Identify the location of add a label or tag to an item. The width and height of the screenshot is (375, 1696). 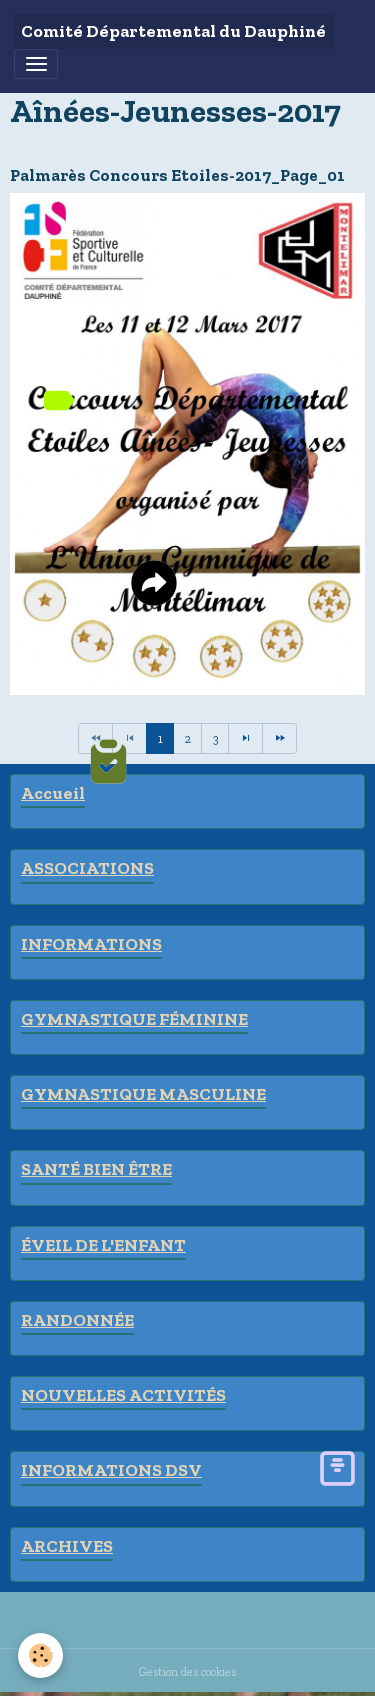
(58, 400).